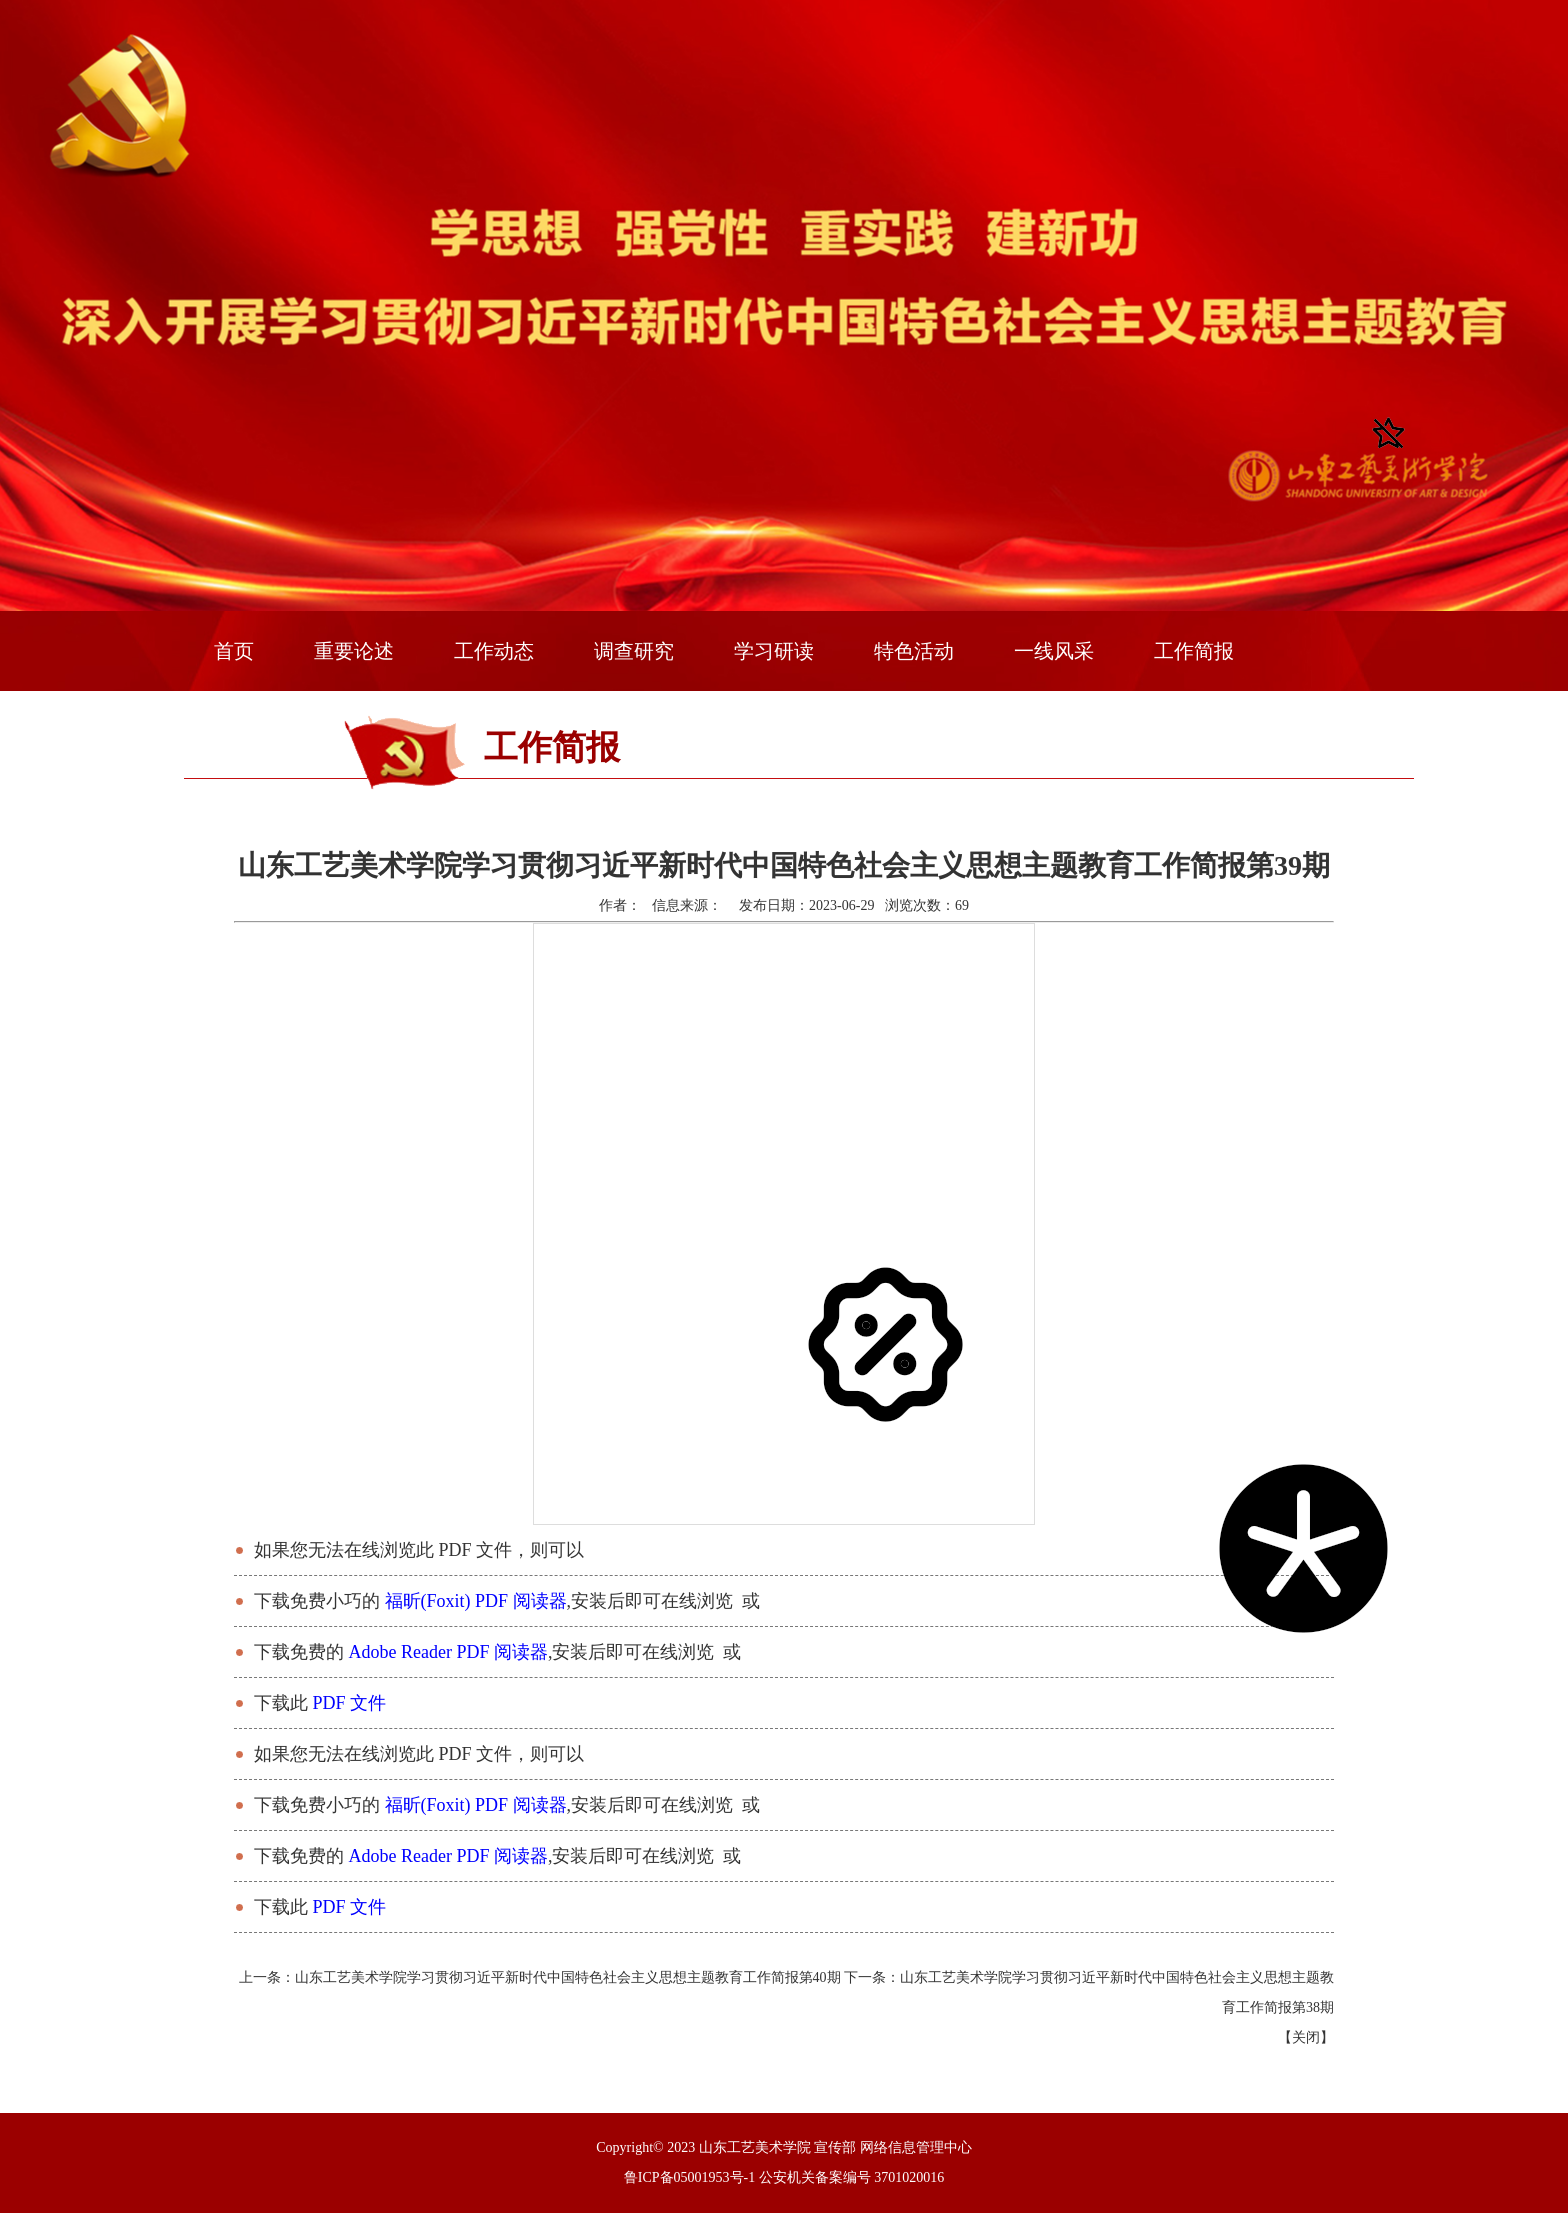 The image size is (1568, 2213). Describe the element at coordinates (1303, 1548) in the screenshot. I see `indicates a required field in a form` at that location.